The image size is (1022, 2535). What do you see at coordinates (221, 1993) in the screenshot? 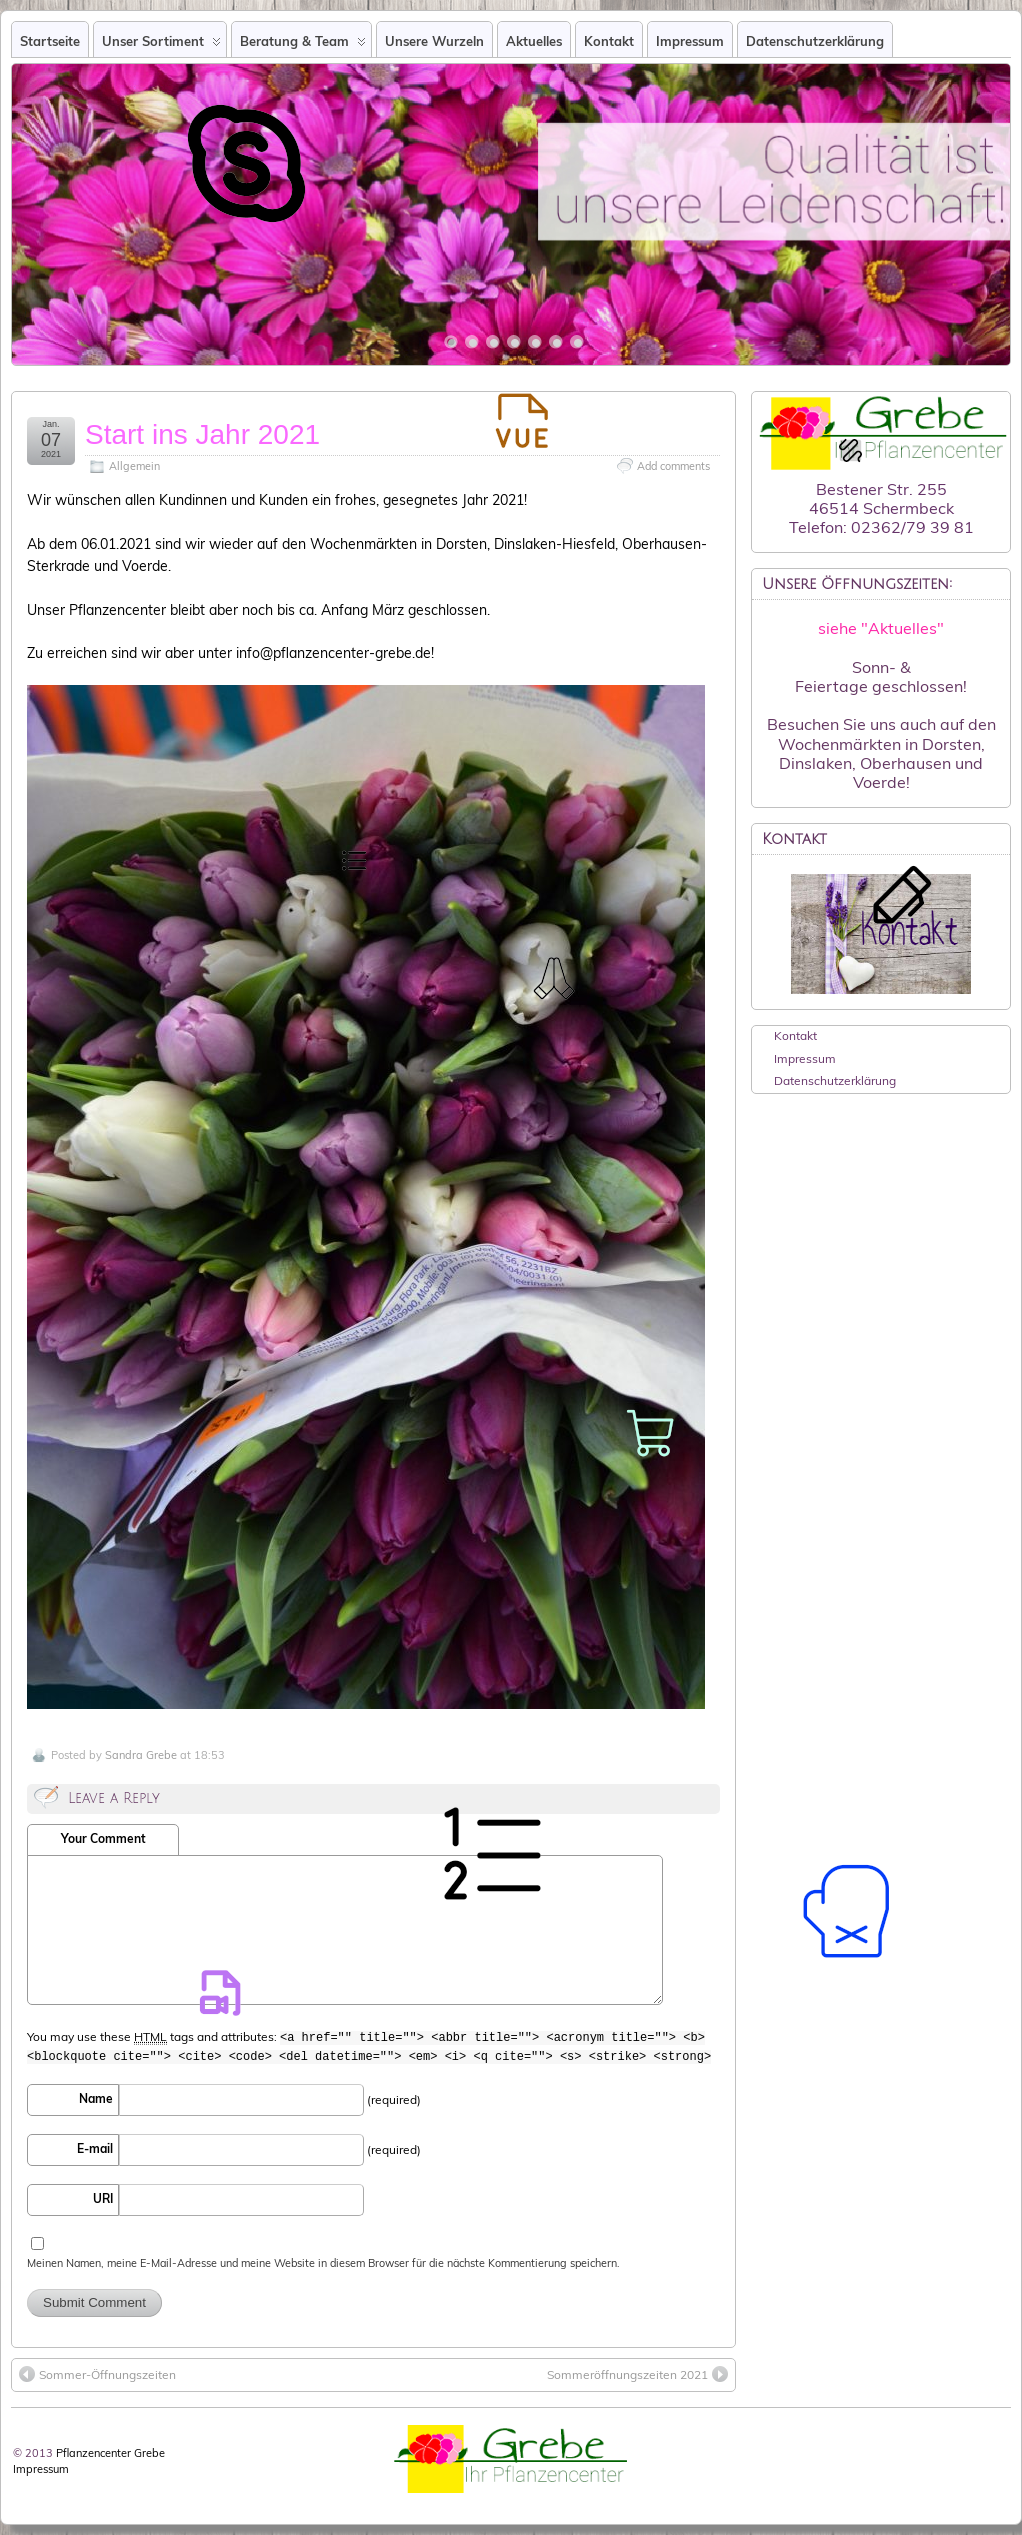
I see `open a video file` at bounding box center [221, 1993].